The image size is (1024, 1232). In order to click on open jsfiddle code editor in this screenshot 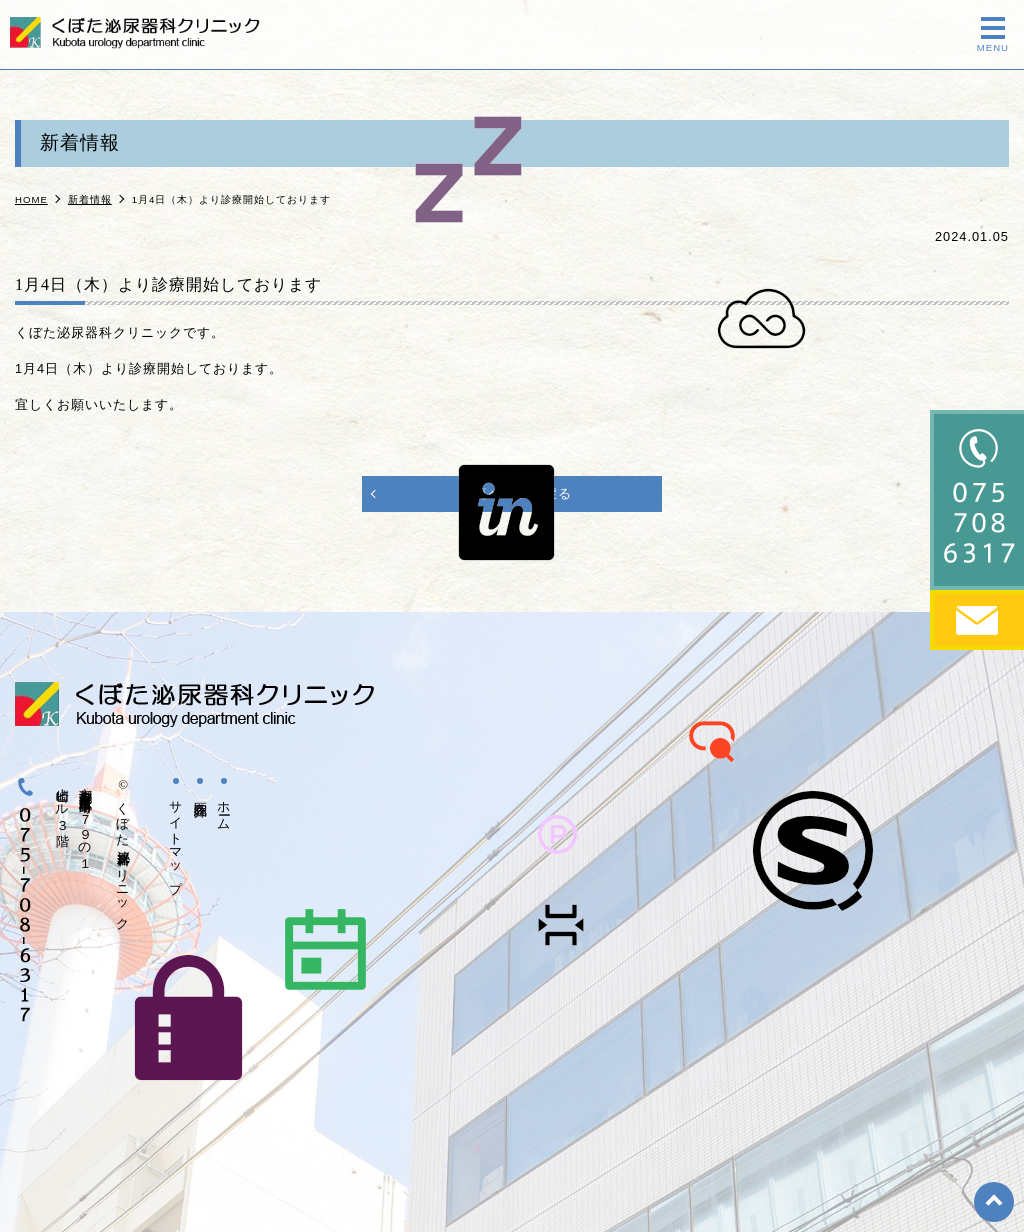, I will do `click(761, 318)`.